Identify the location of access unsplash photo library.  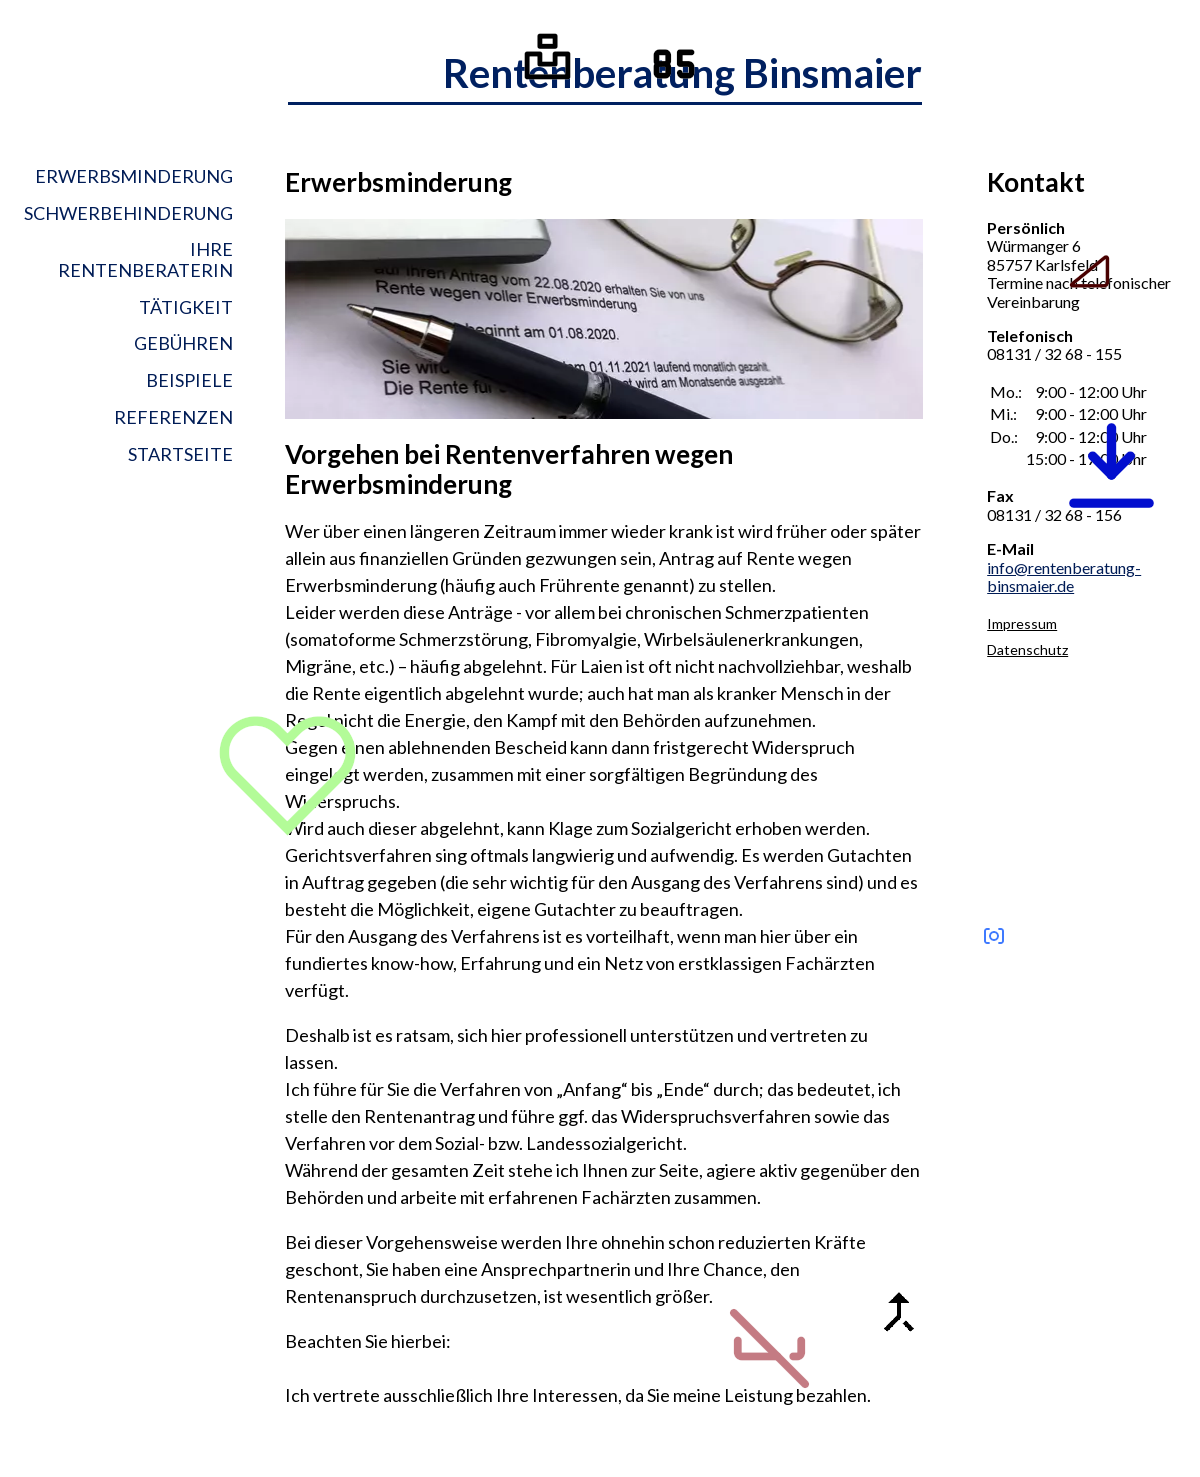
(547, 56).